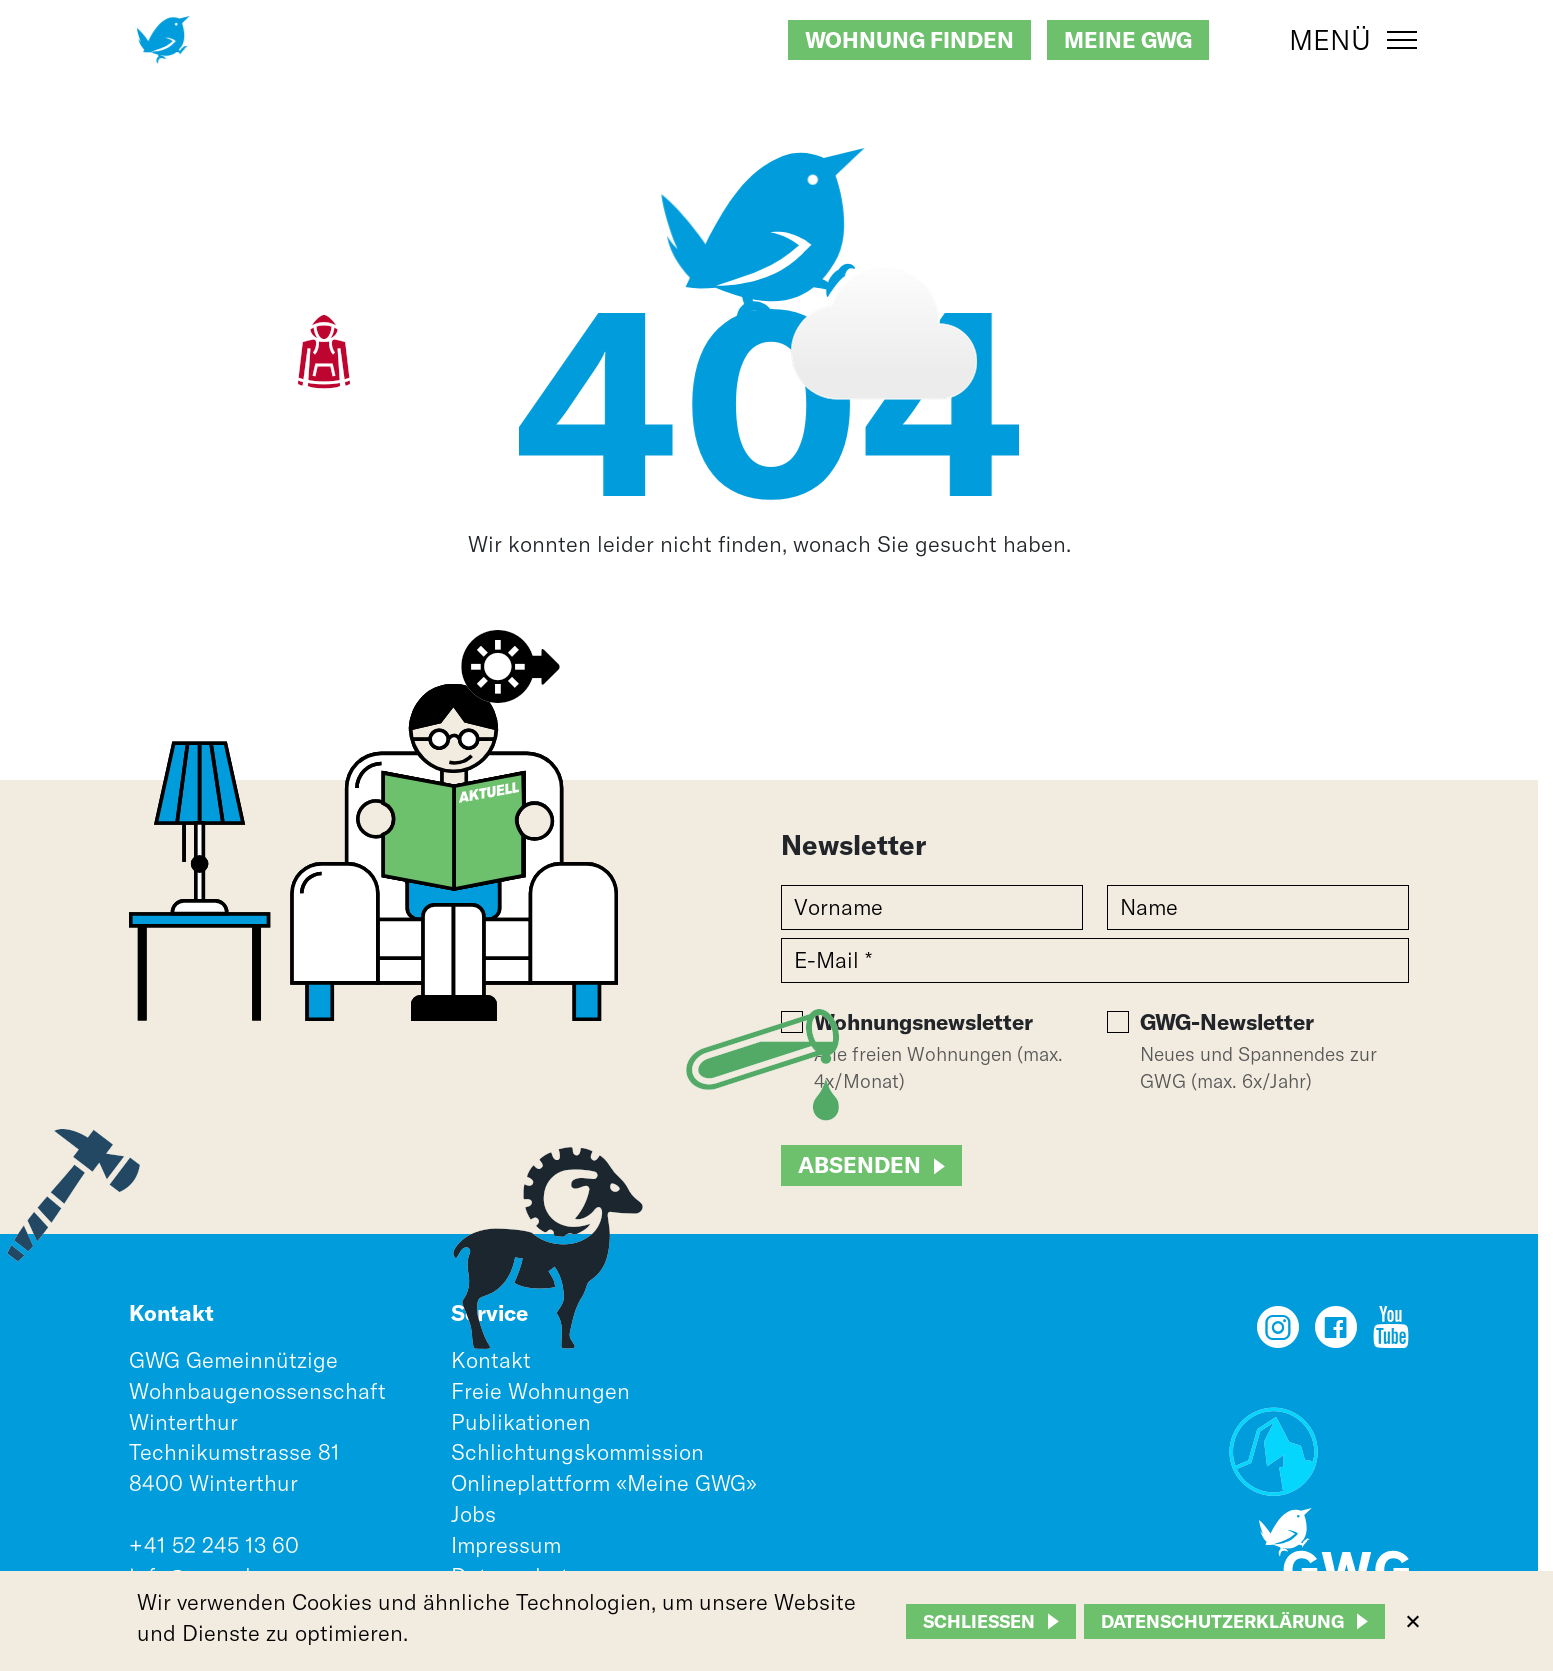 Image resolution: width=1553 pixels, height=1671 pixels. Describe the element at coordinates (762, 1069) in the screenshot. I see `access chemistry or lab features` at that location.